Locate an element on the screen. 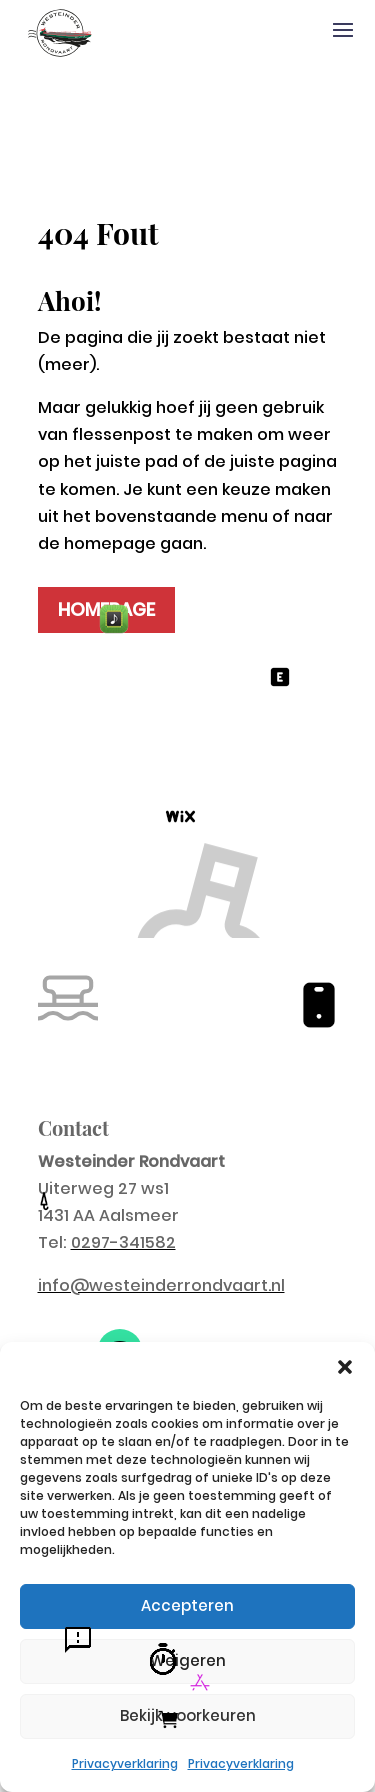 Image resolution: width=375 pixels, height=1792 pixels. view your shopping cart is located at coordinates (168, 1719).